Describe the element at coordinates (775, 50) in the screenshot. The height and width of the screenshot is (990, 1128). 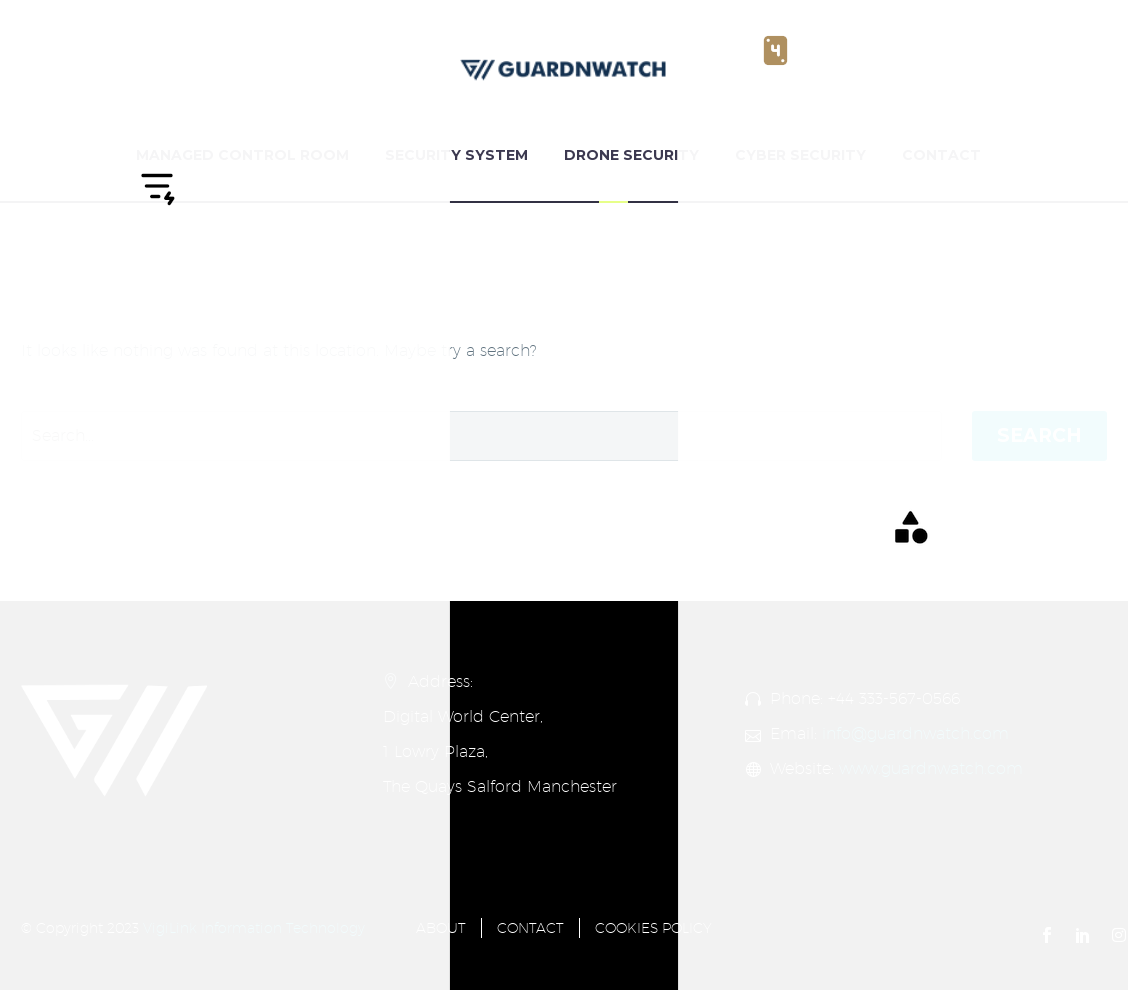
I see `a four of clubs playing card` at that location.